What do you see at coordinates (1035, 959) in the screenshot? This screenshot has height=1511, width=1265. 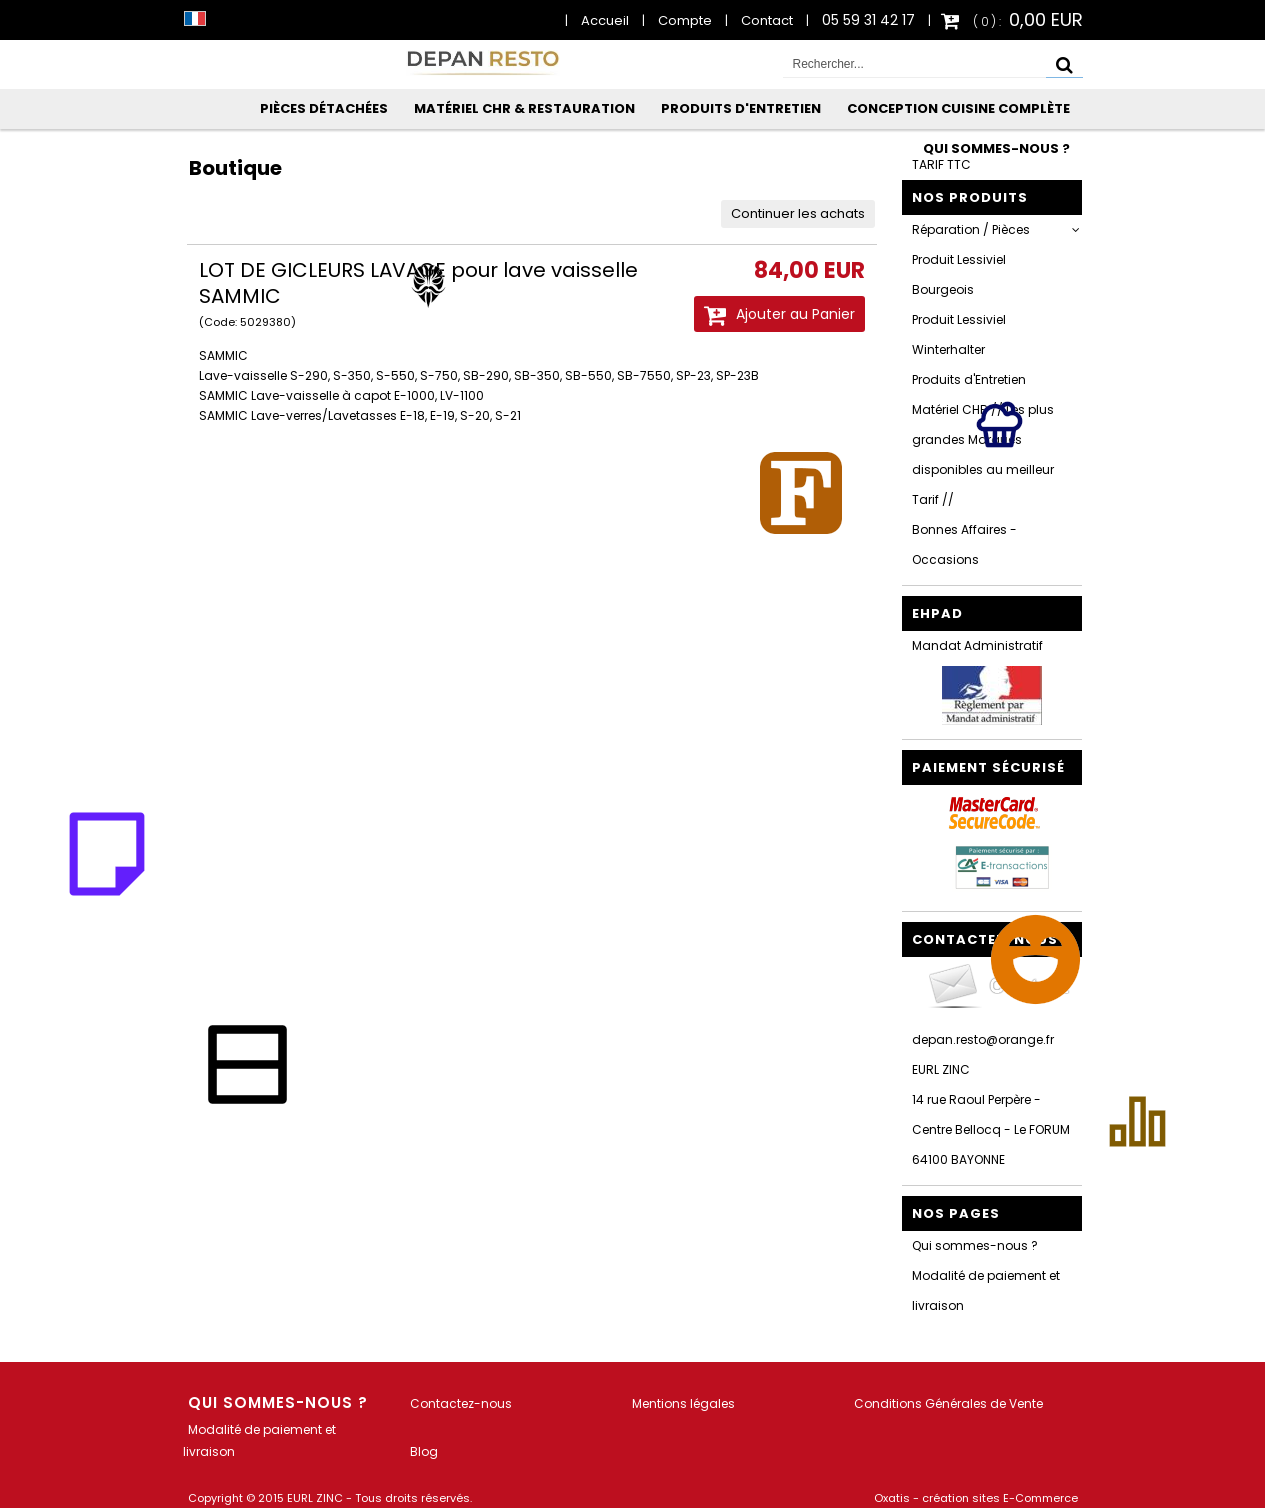 I see `react with laughter to a message` at bounding box center [1035, 959].